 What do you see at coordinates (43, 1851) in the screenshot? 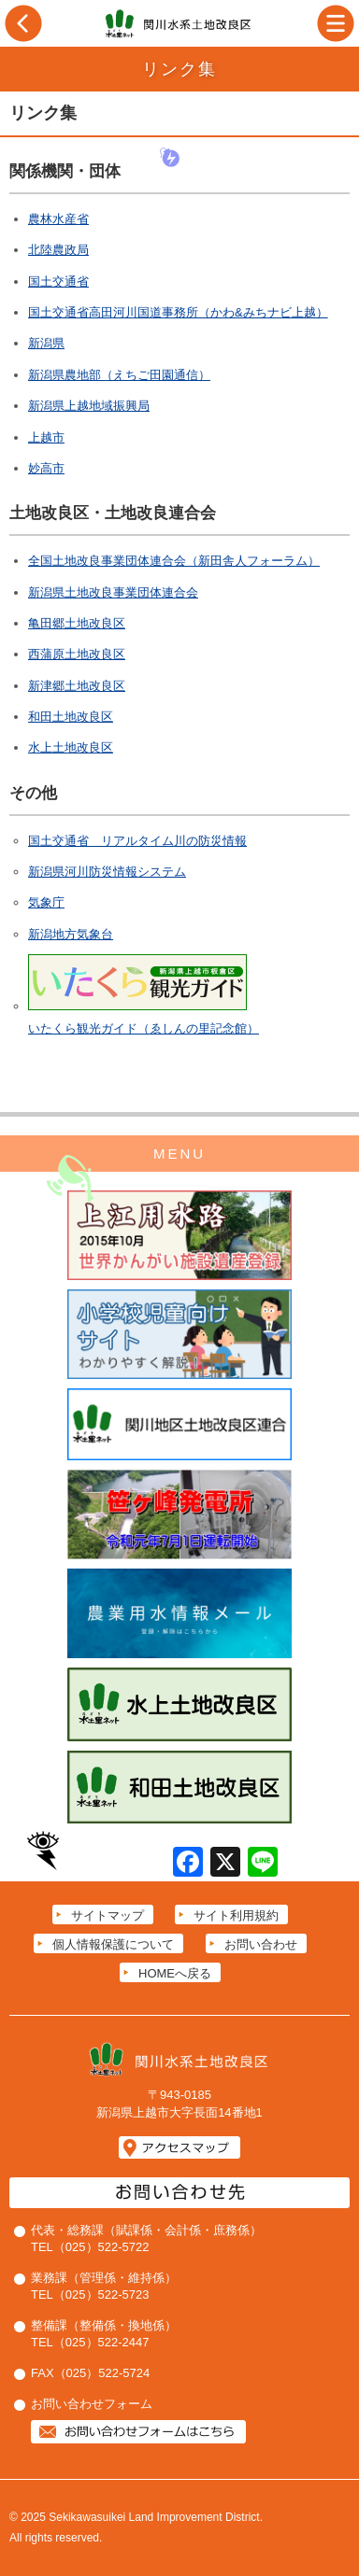
I see `indicates a powerful visual effect or shocking revelation` at bounding box center [43, 1851].